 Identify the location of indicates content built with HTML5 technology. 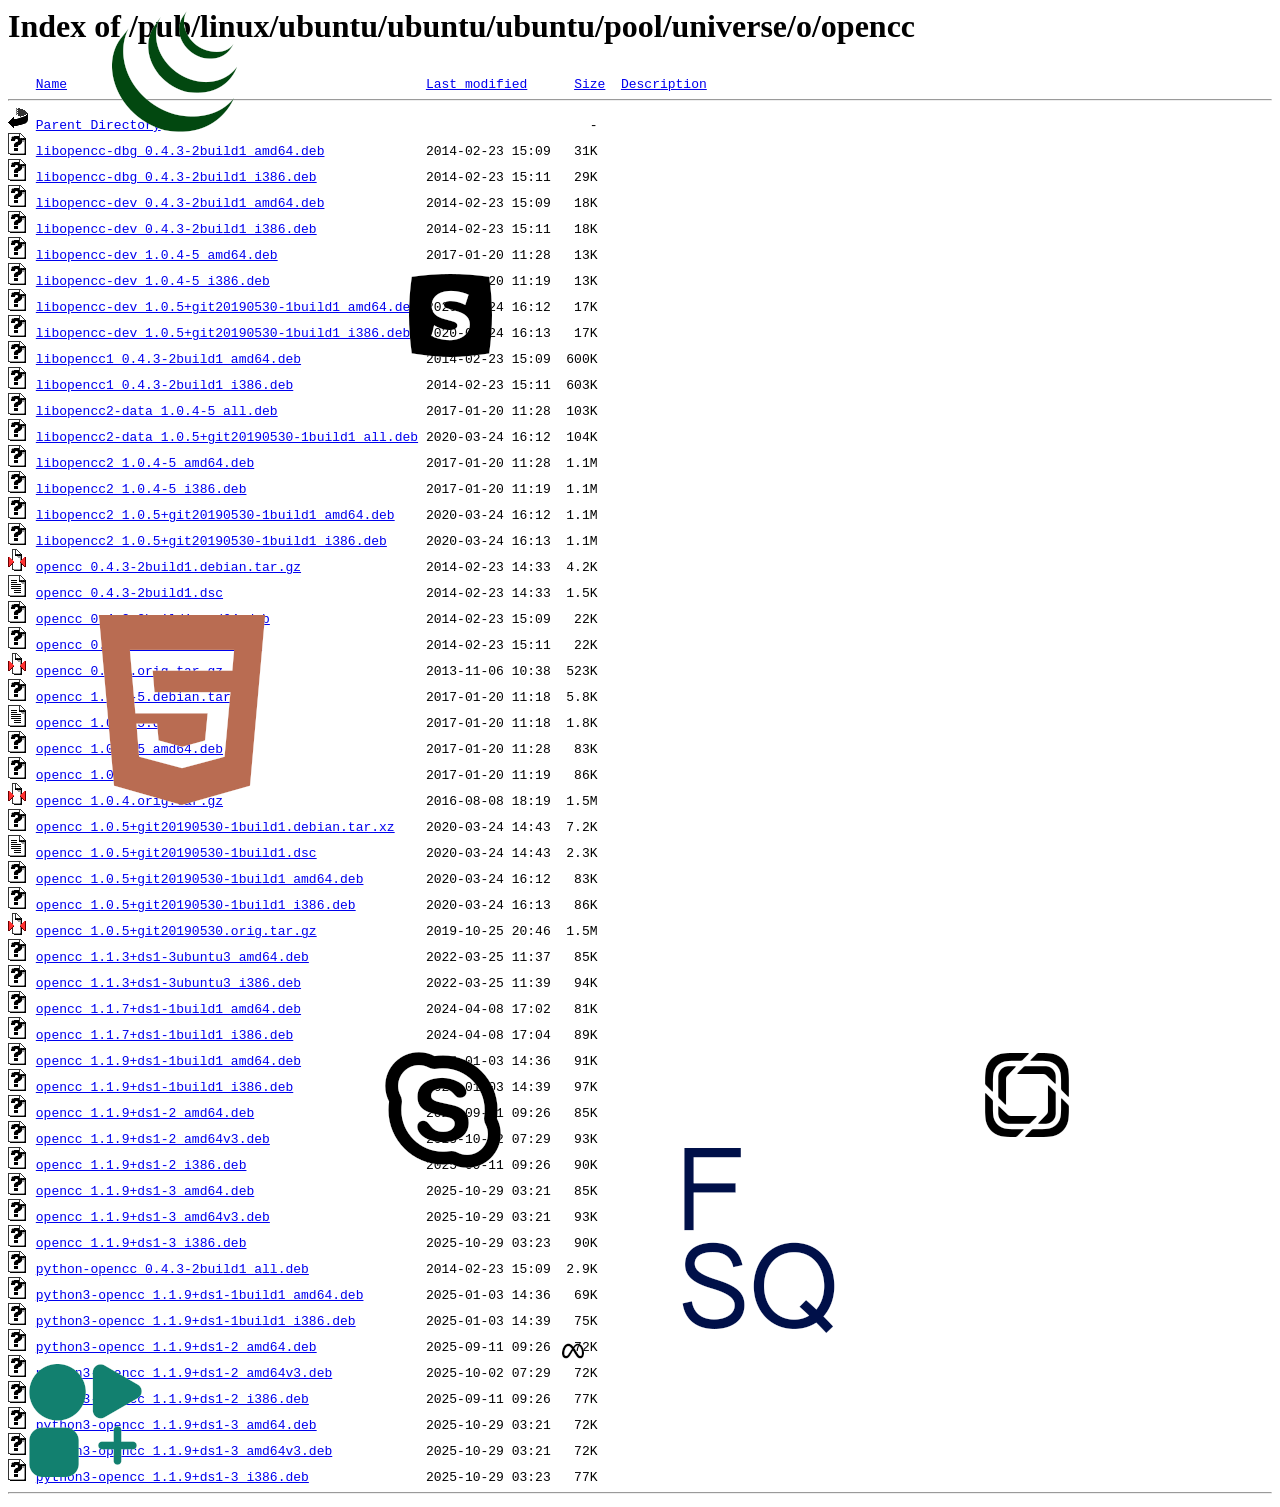
(182, 710).